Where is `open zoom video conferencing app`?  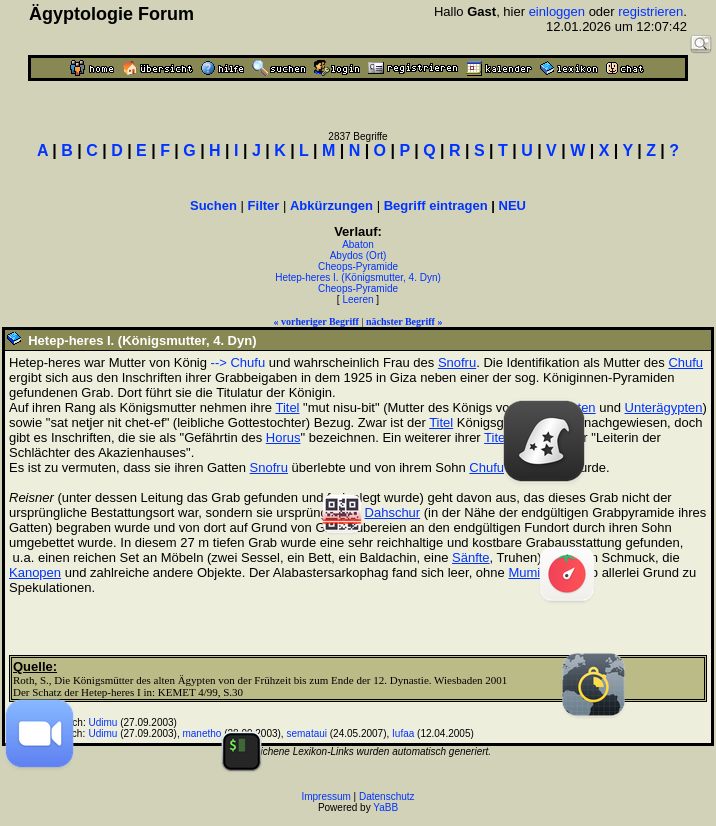 open zoom video conferencing app is located at coordinates (39, 733).